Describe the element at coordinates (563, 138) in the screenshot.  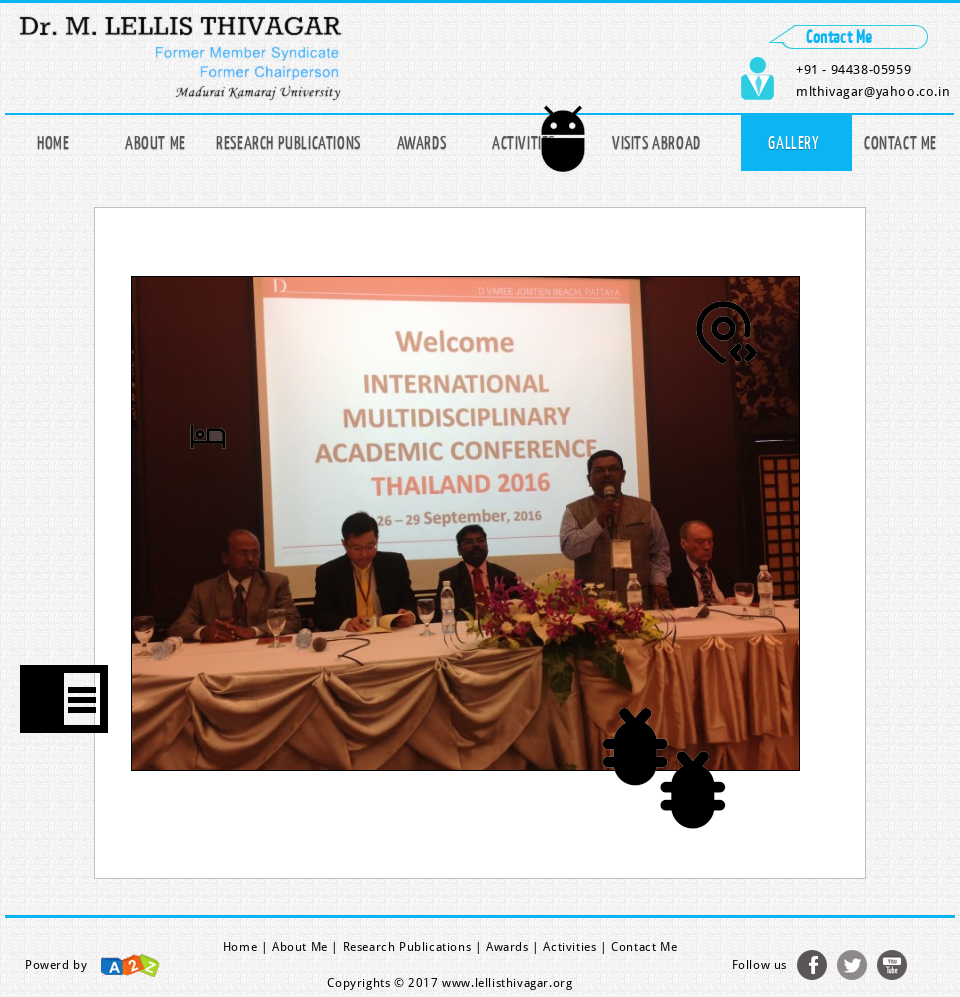
I see `android debug bridge (adb) connection status` at that location.